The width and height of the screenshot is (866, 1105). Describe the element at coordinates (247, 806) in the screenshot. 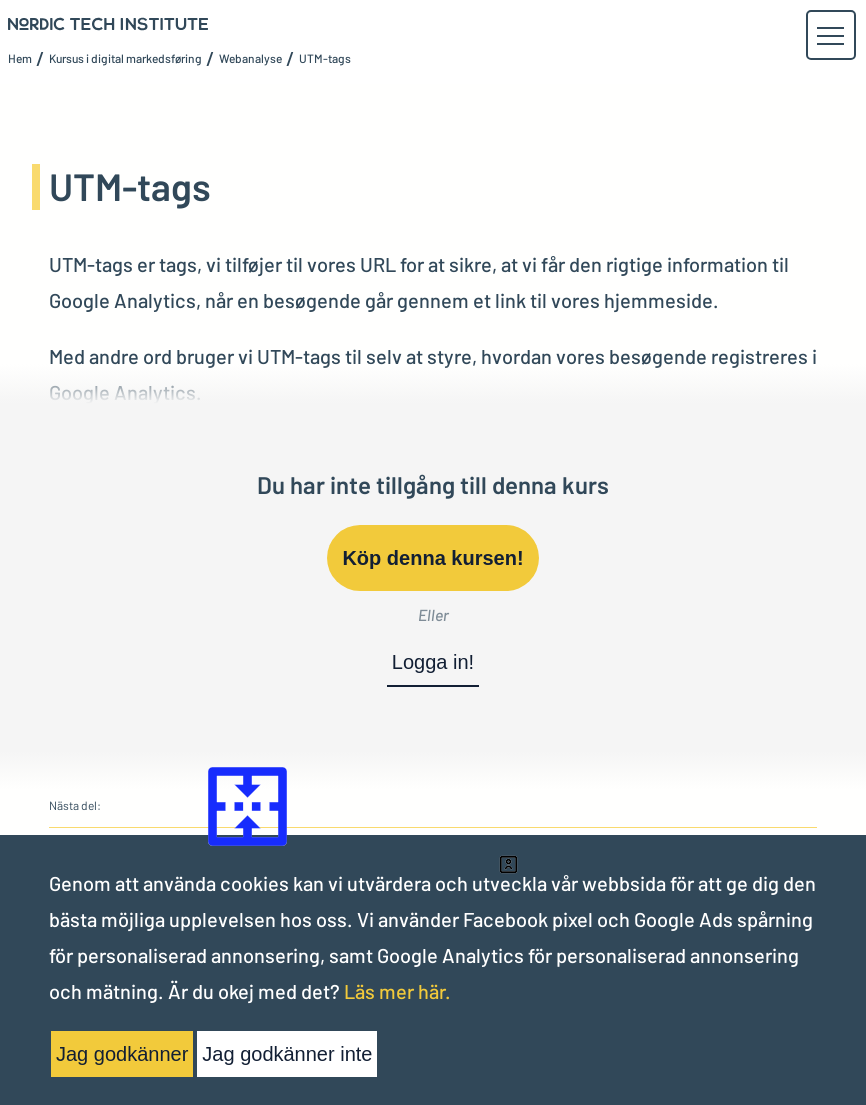

I see `merge cells vertically in a table or spreadsheet` at that location.